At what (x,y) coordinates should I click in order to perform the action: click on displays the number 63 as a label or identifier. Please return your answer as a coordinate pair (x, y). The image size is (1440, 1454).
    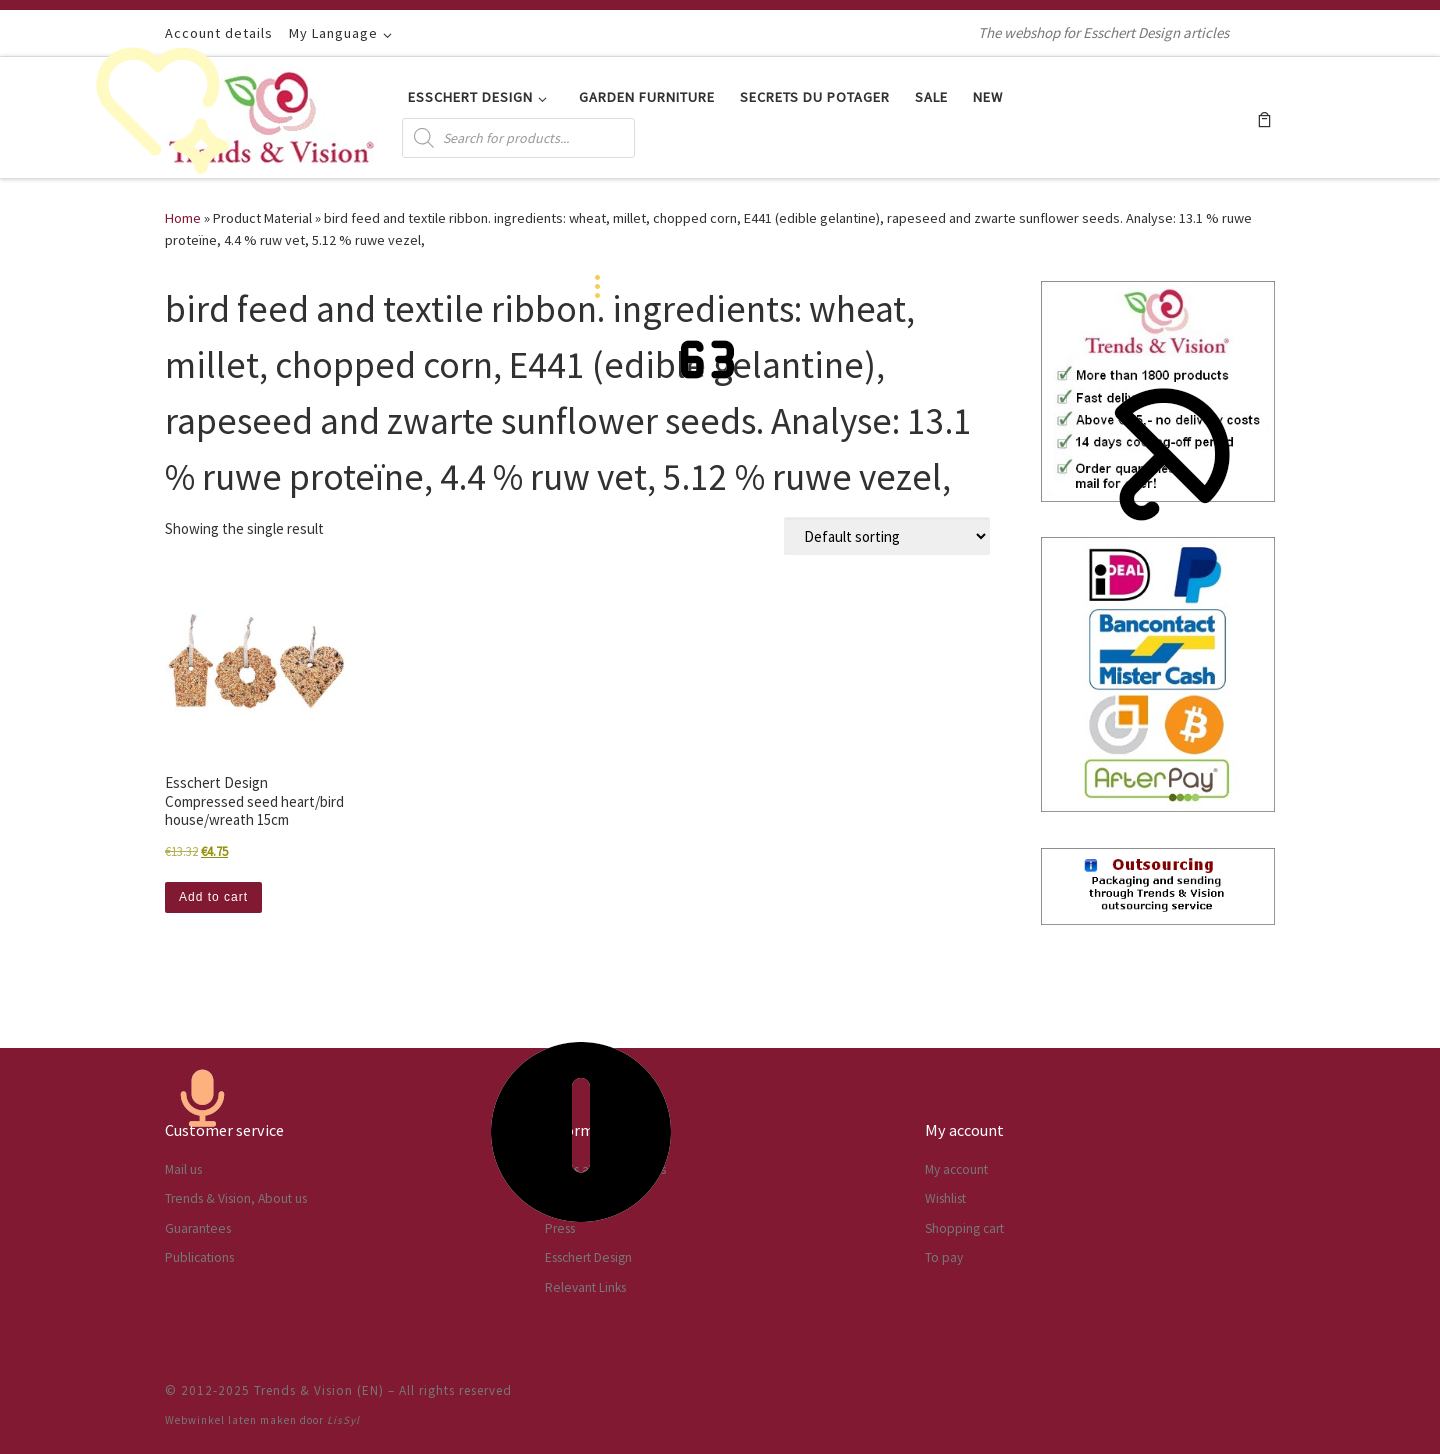
    Looking at the image, I should click on (707, 359).